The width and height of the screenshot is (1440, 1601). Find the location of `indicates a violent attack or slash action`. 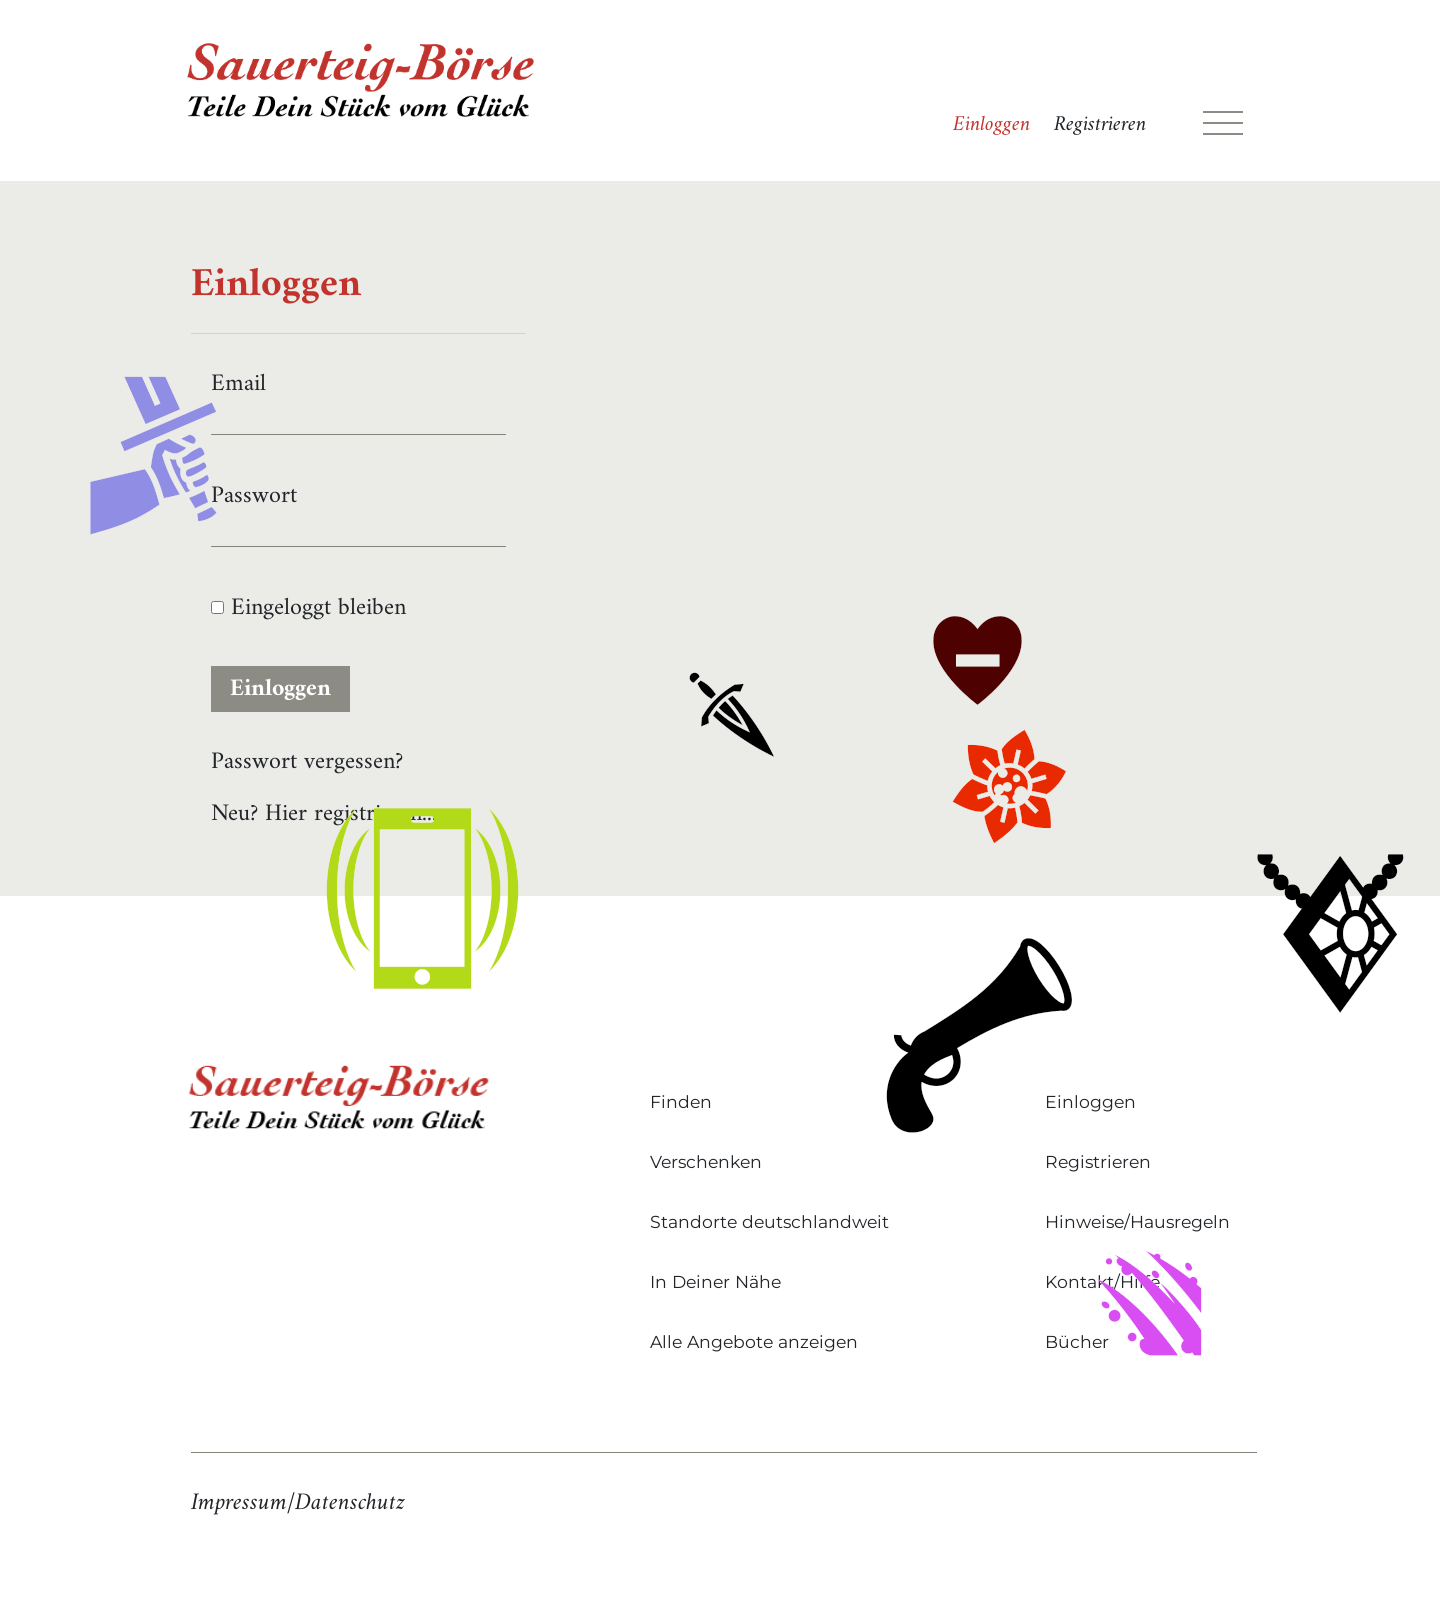

indicates a violent attack or slash action is located at coordinates (1148, 1302).